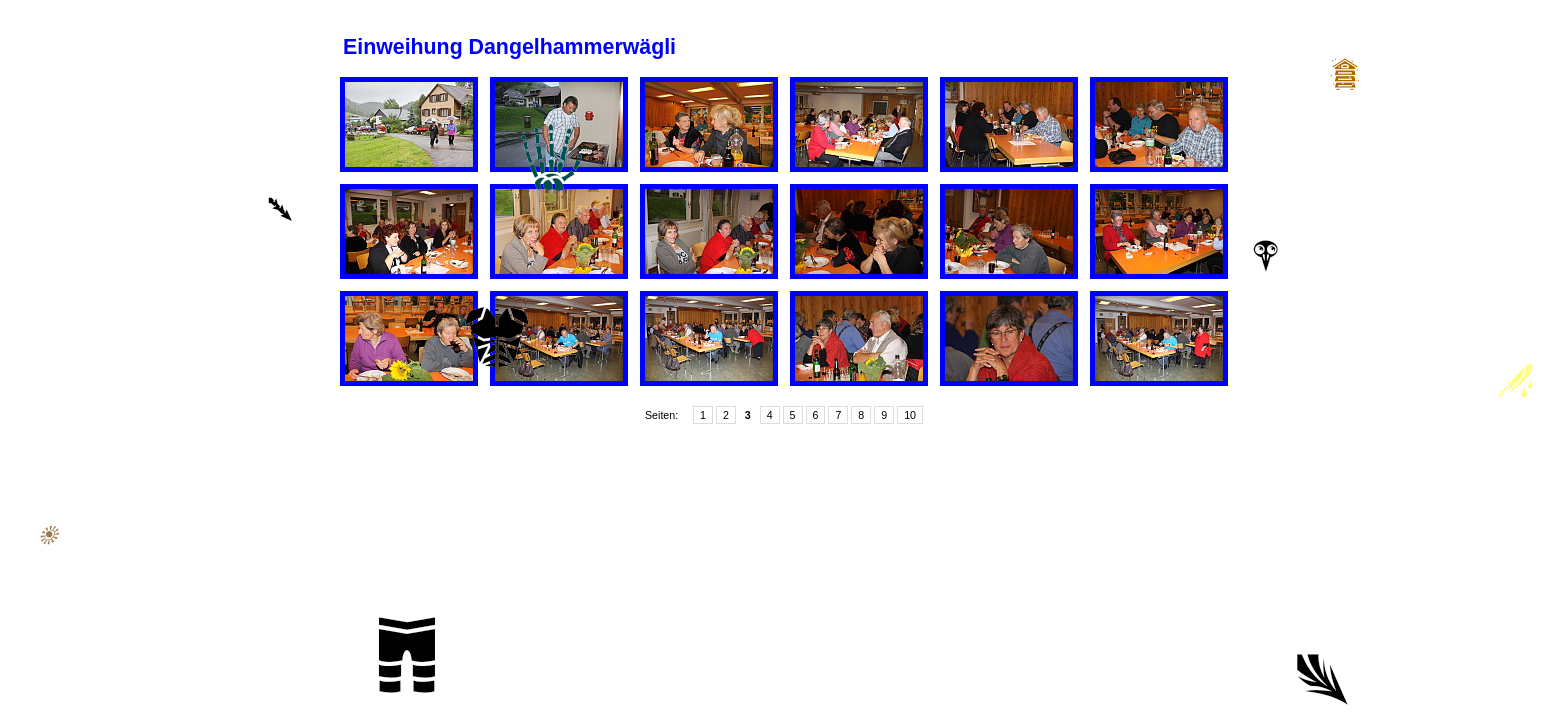  Describe the element at coordinates (407, 655) in the screenshot. I see `equip armored leg gear` at that location.